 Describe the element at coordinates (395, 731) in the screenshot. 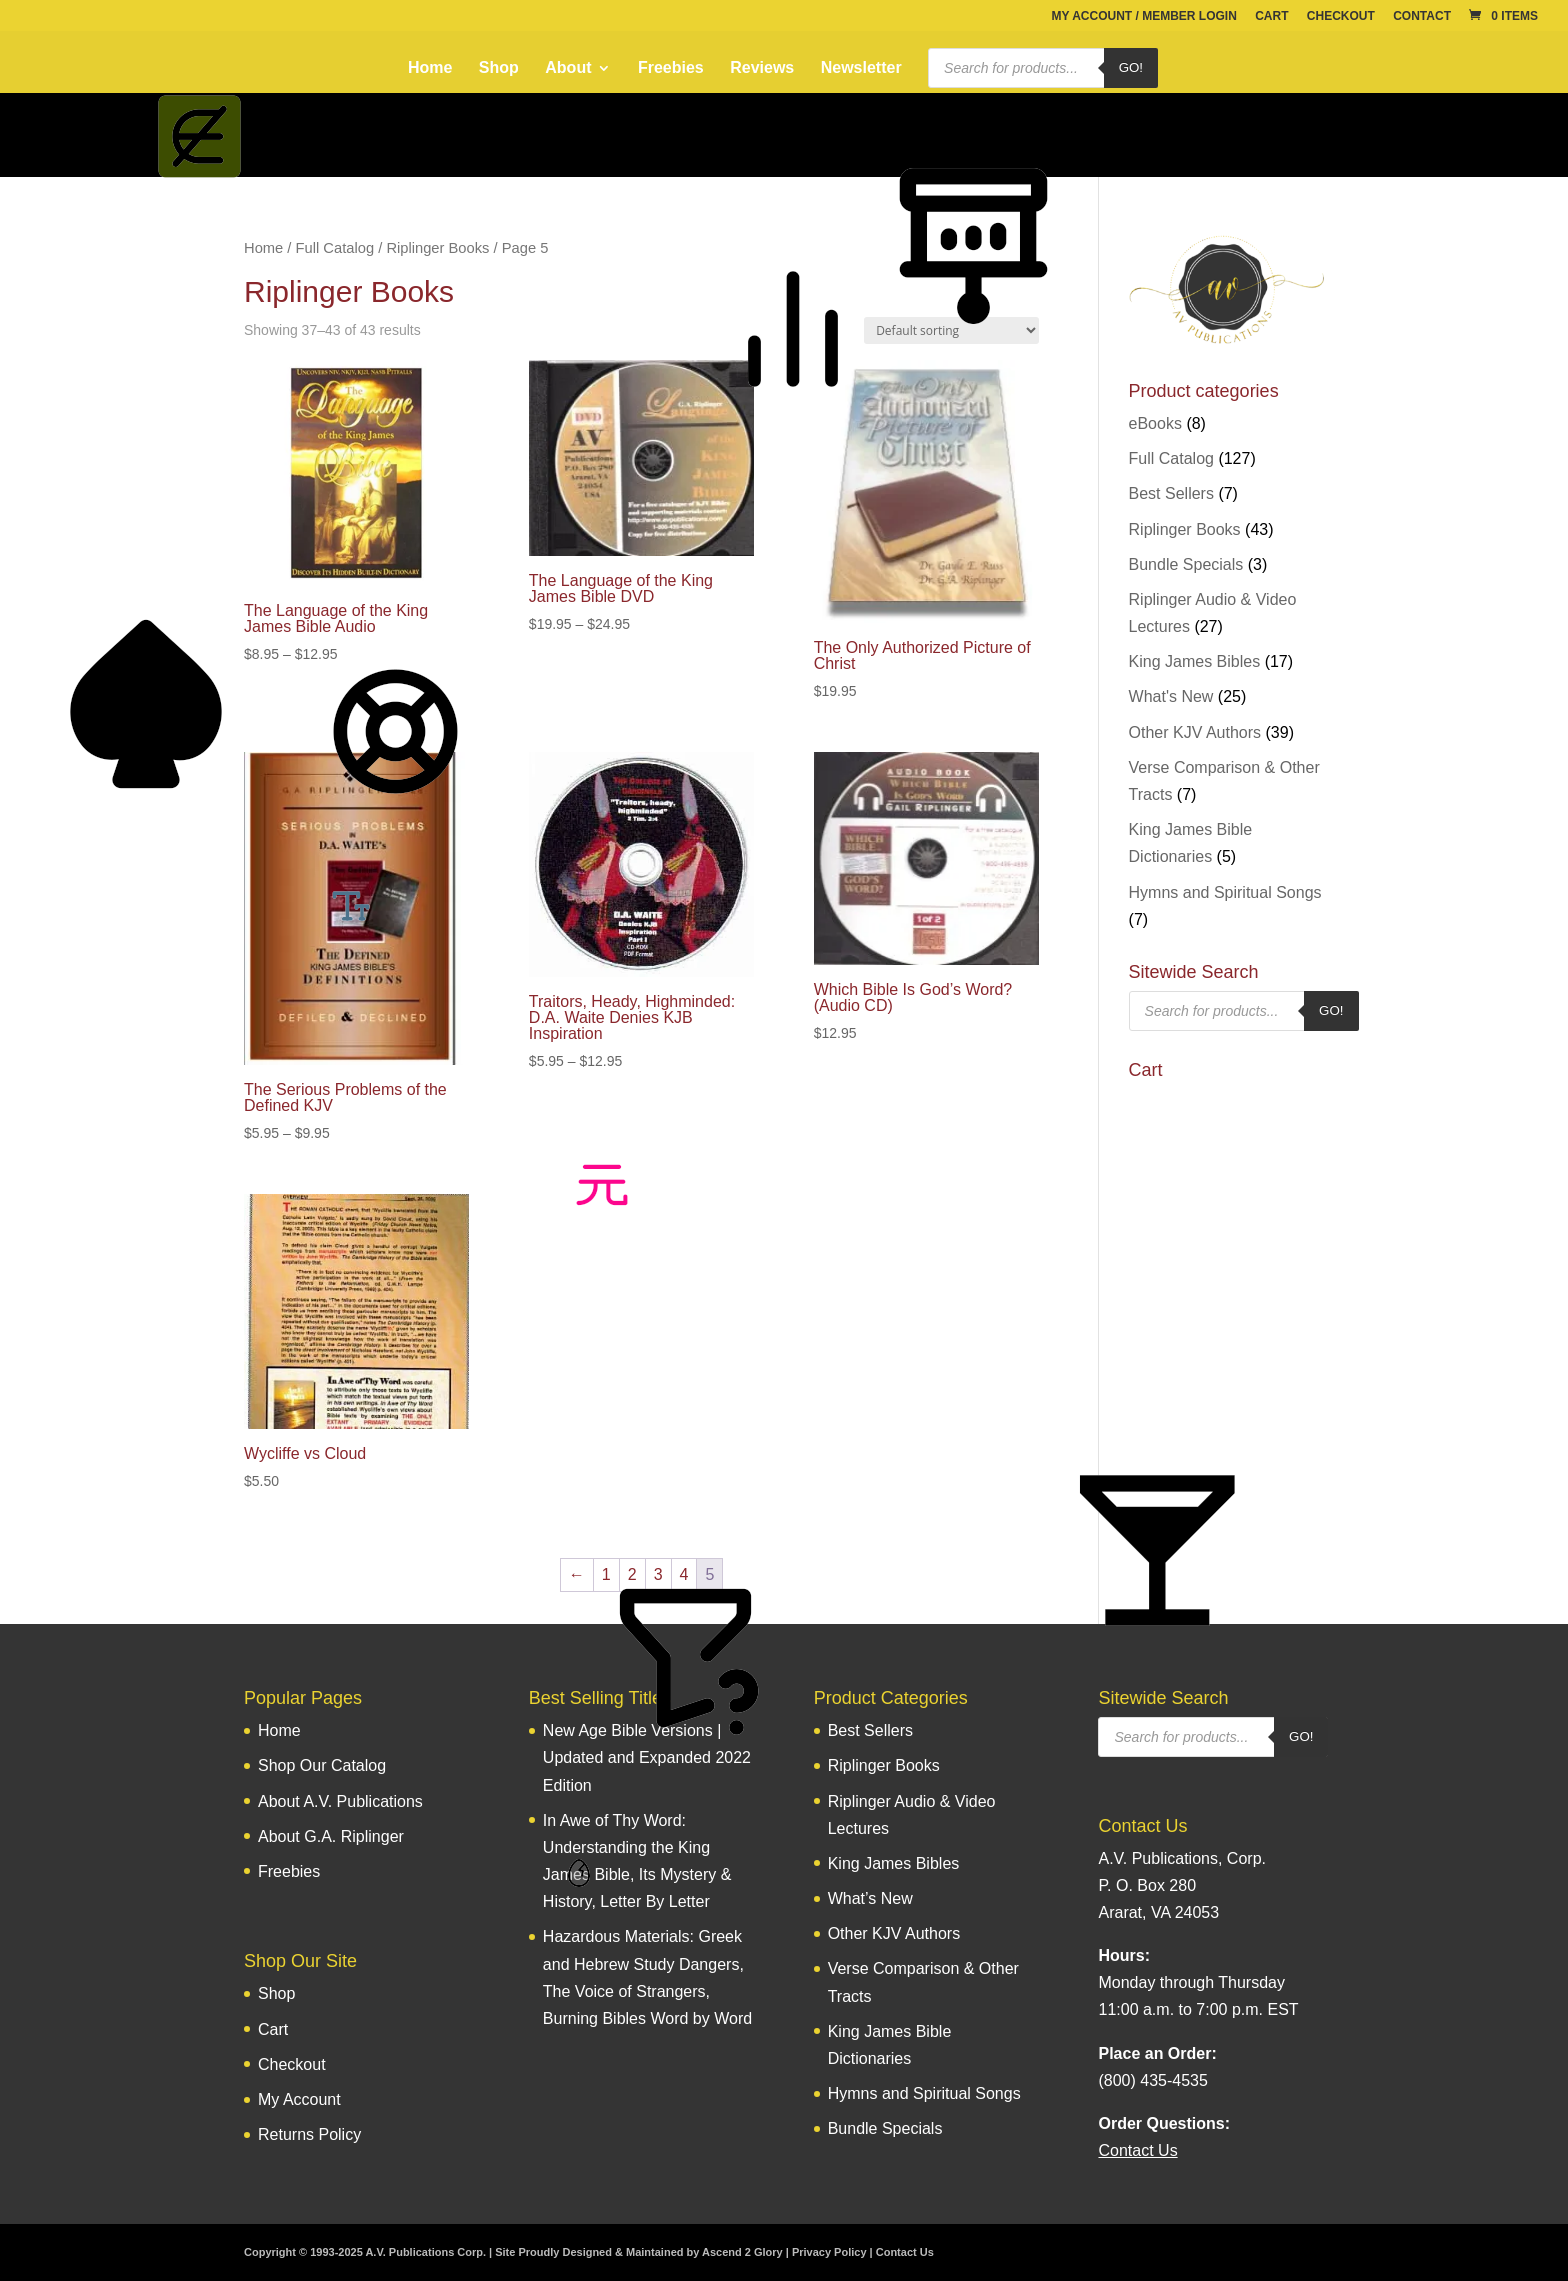

I see `access help or support resources` at that location.